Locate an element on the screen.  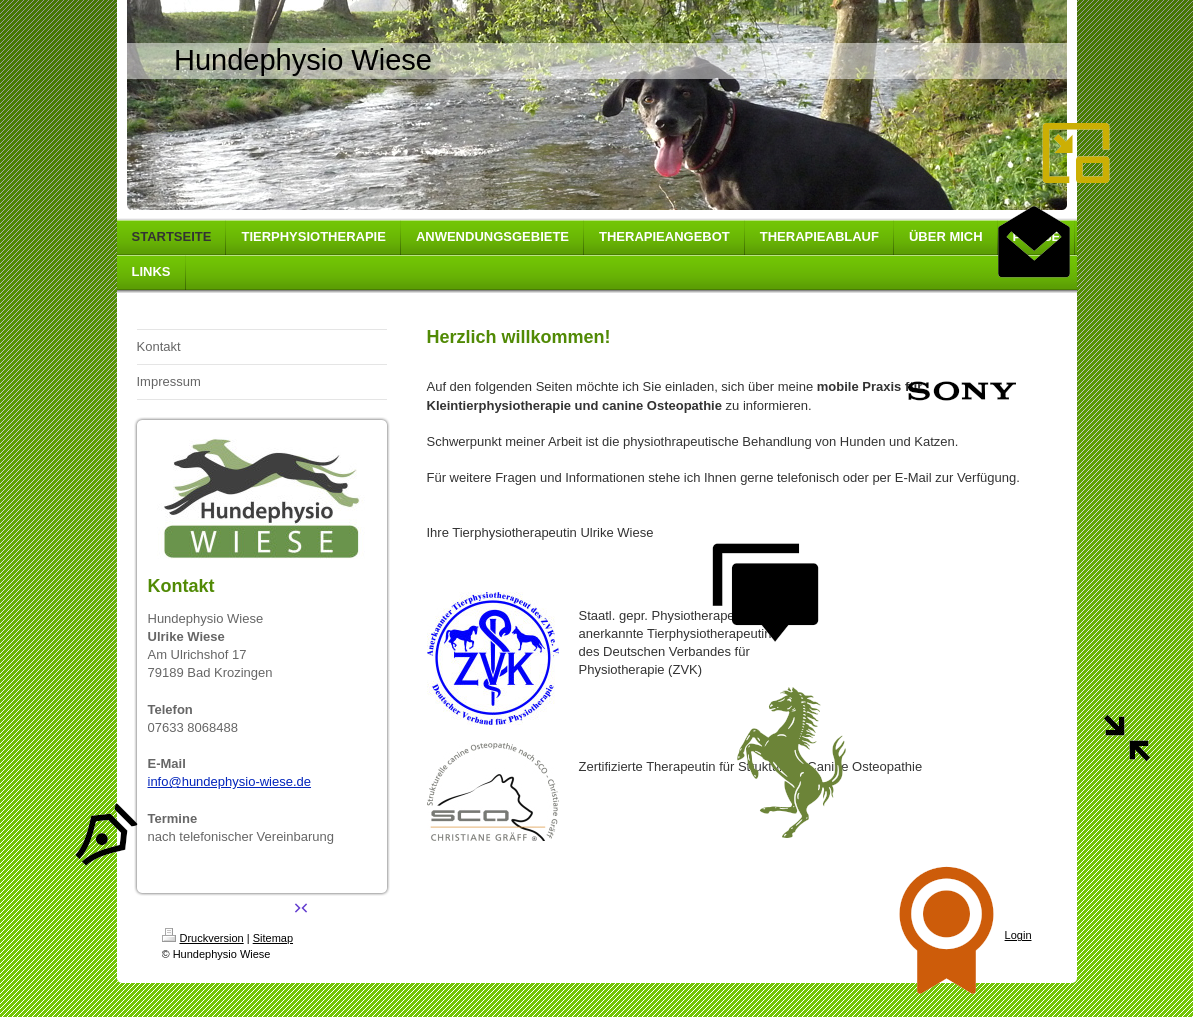
sony brand or product identifier is located at coordinates (962, 391).